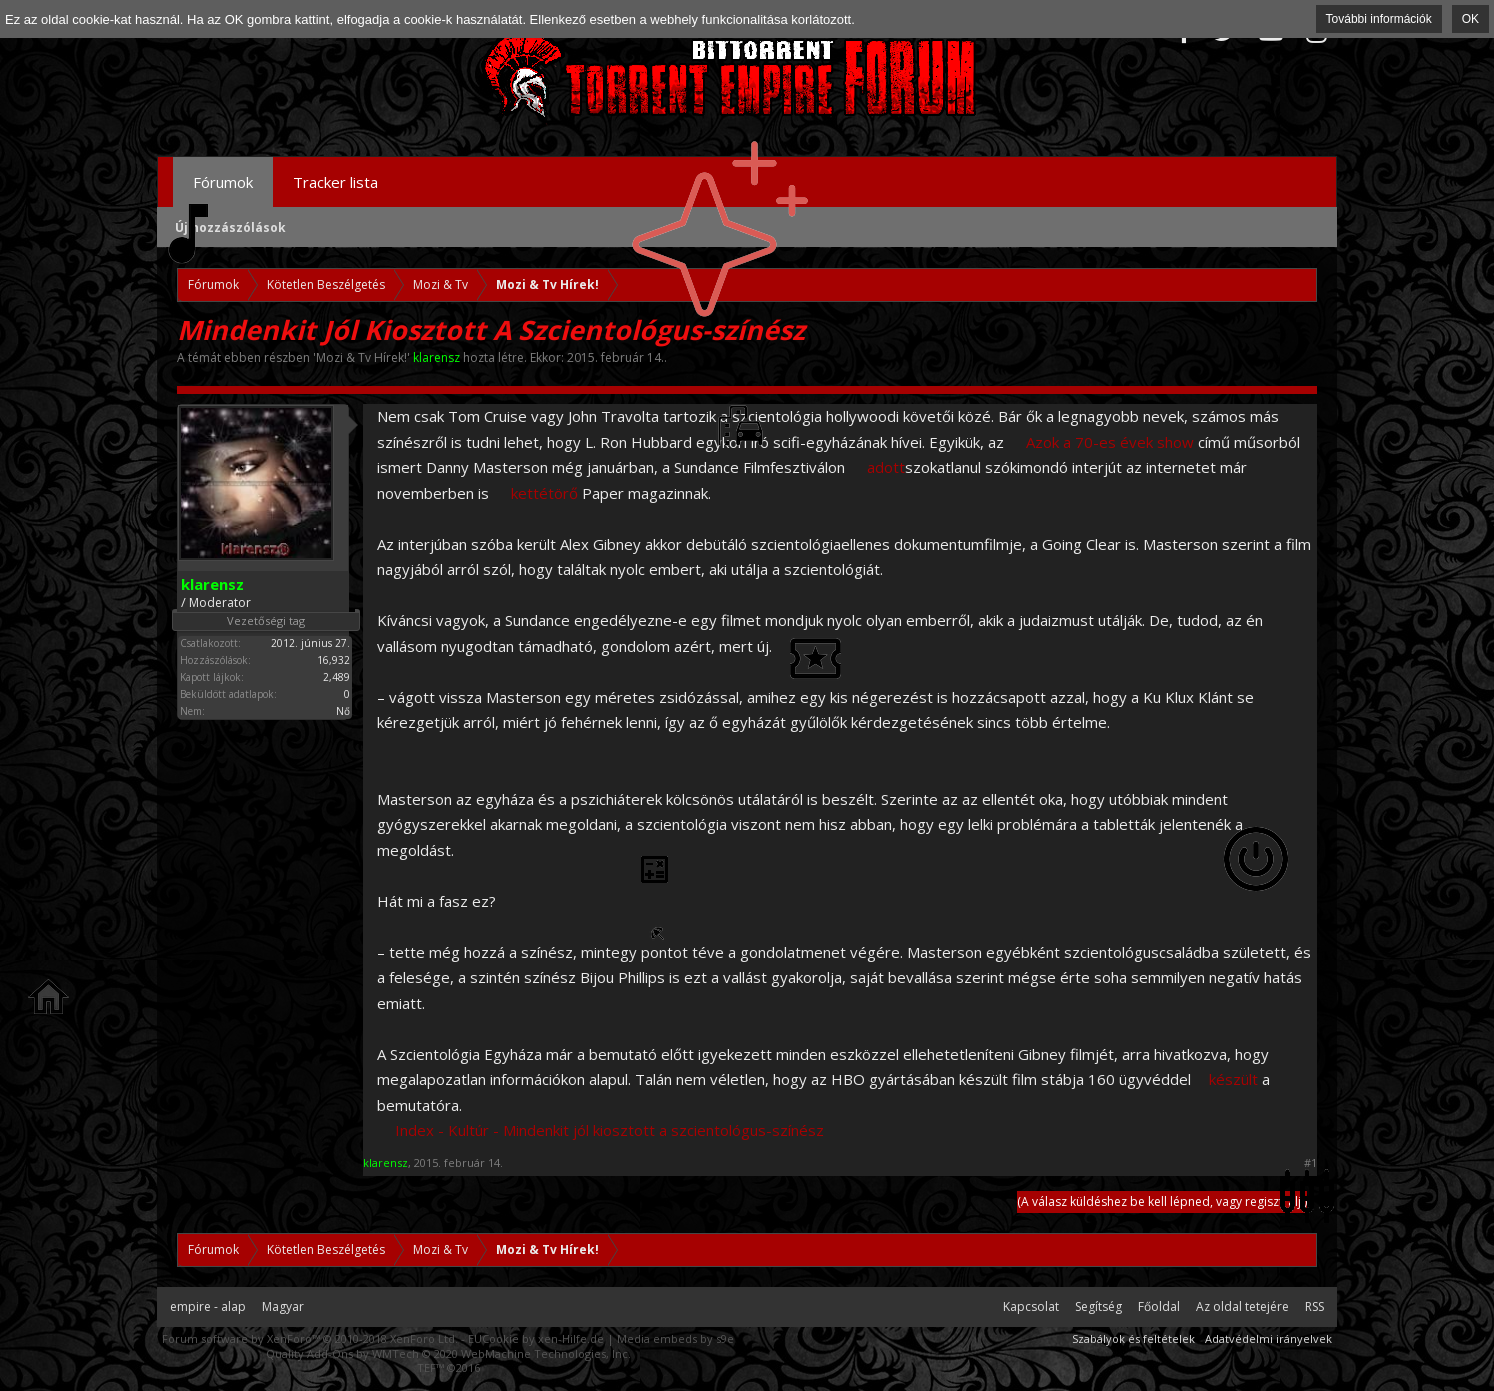 This screenshot has height=1391, width=1494. What do you see at coordinates (48, 997) in the screenshot?
I see `navigate to the home screen` at bounding box center [48, 997].